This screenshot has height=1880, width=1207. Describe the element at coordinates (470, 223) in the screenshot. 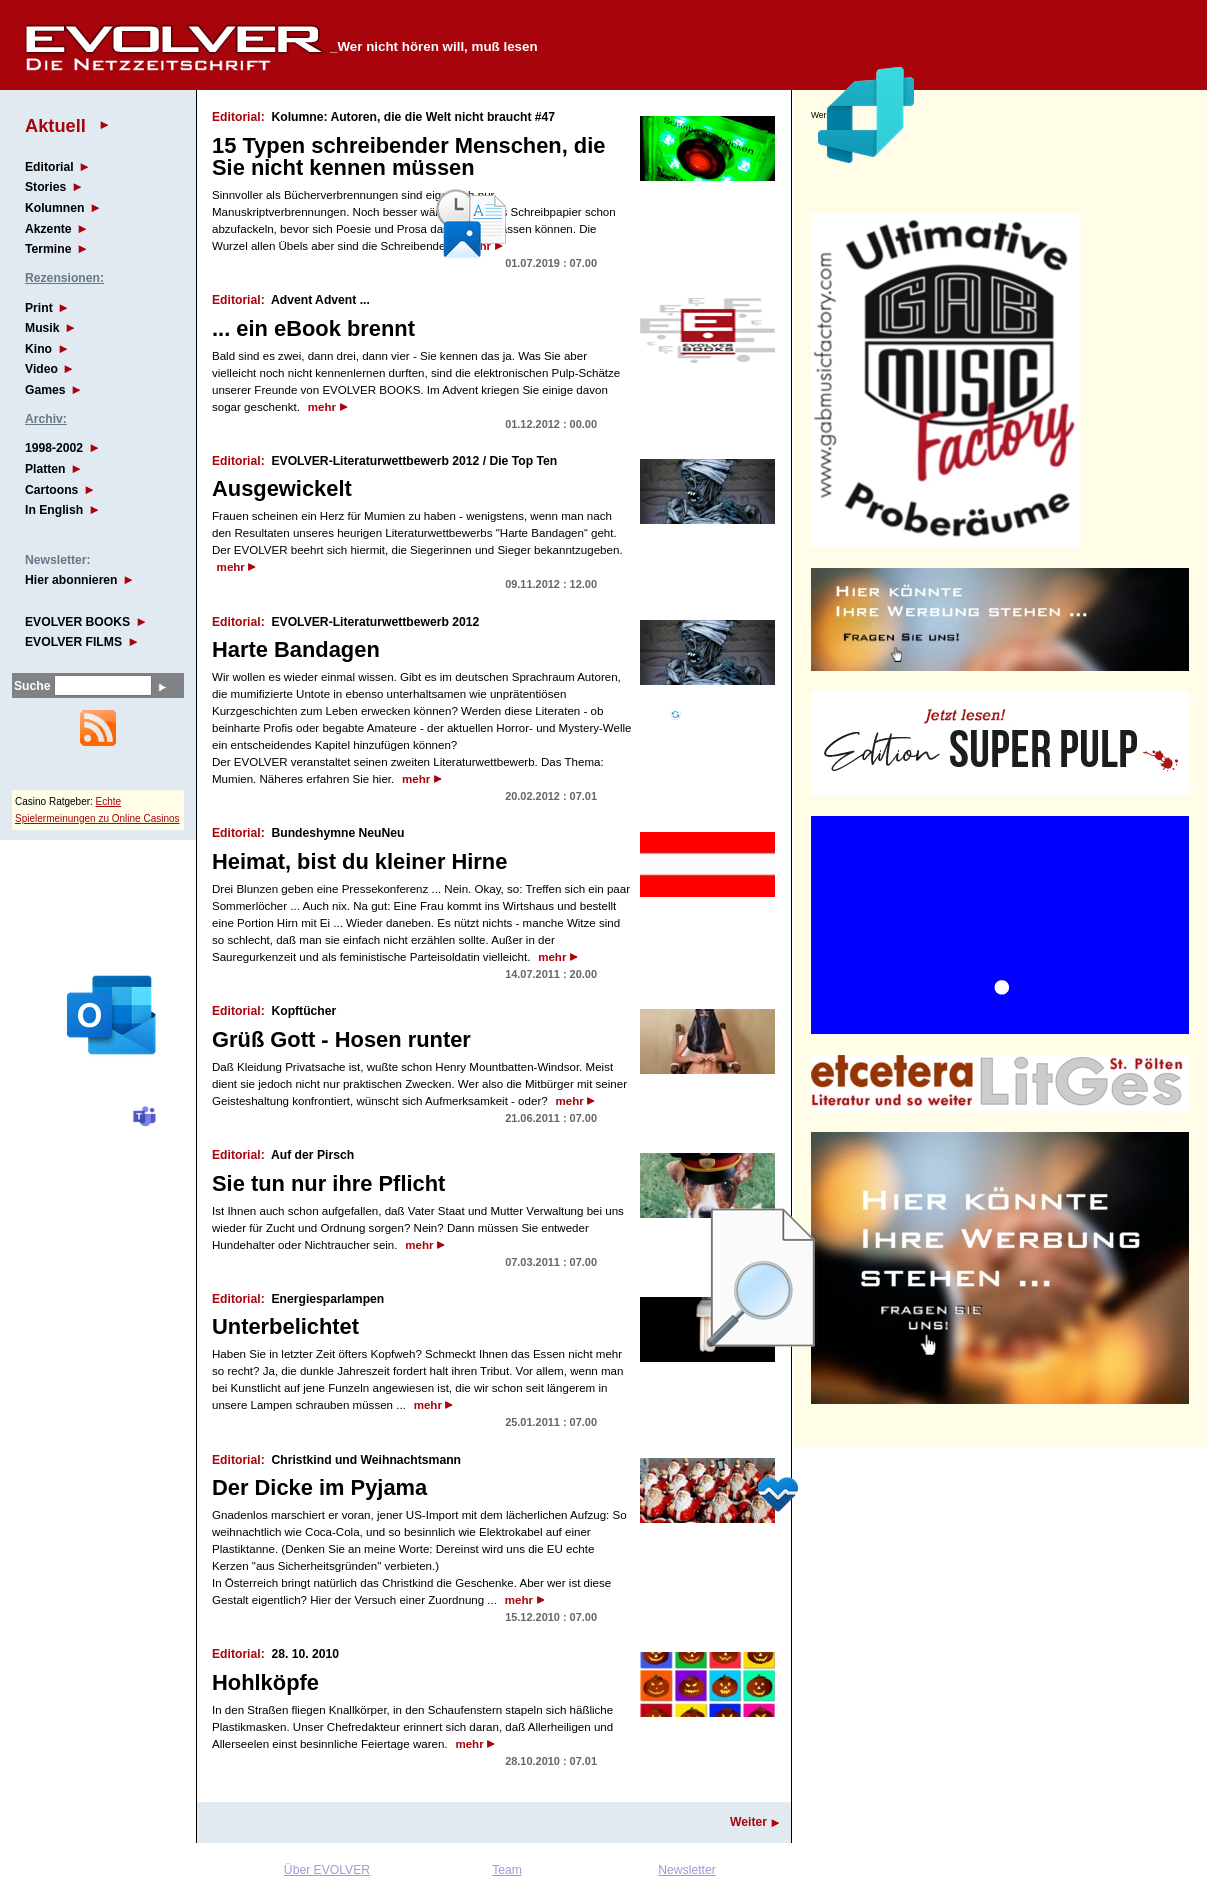

I see `view recently accessed files or documents` at that location.